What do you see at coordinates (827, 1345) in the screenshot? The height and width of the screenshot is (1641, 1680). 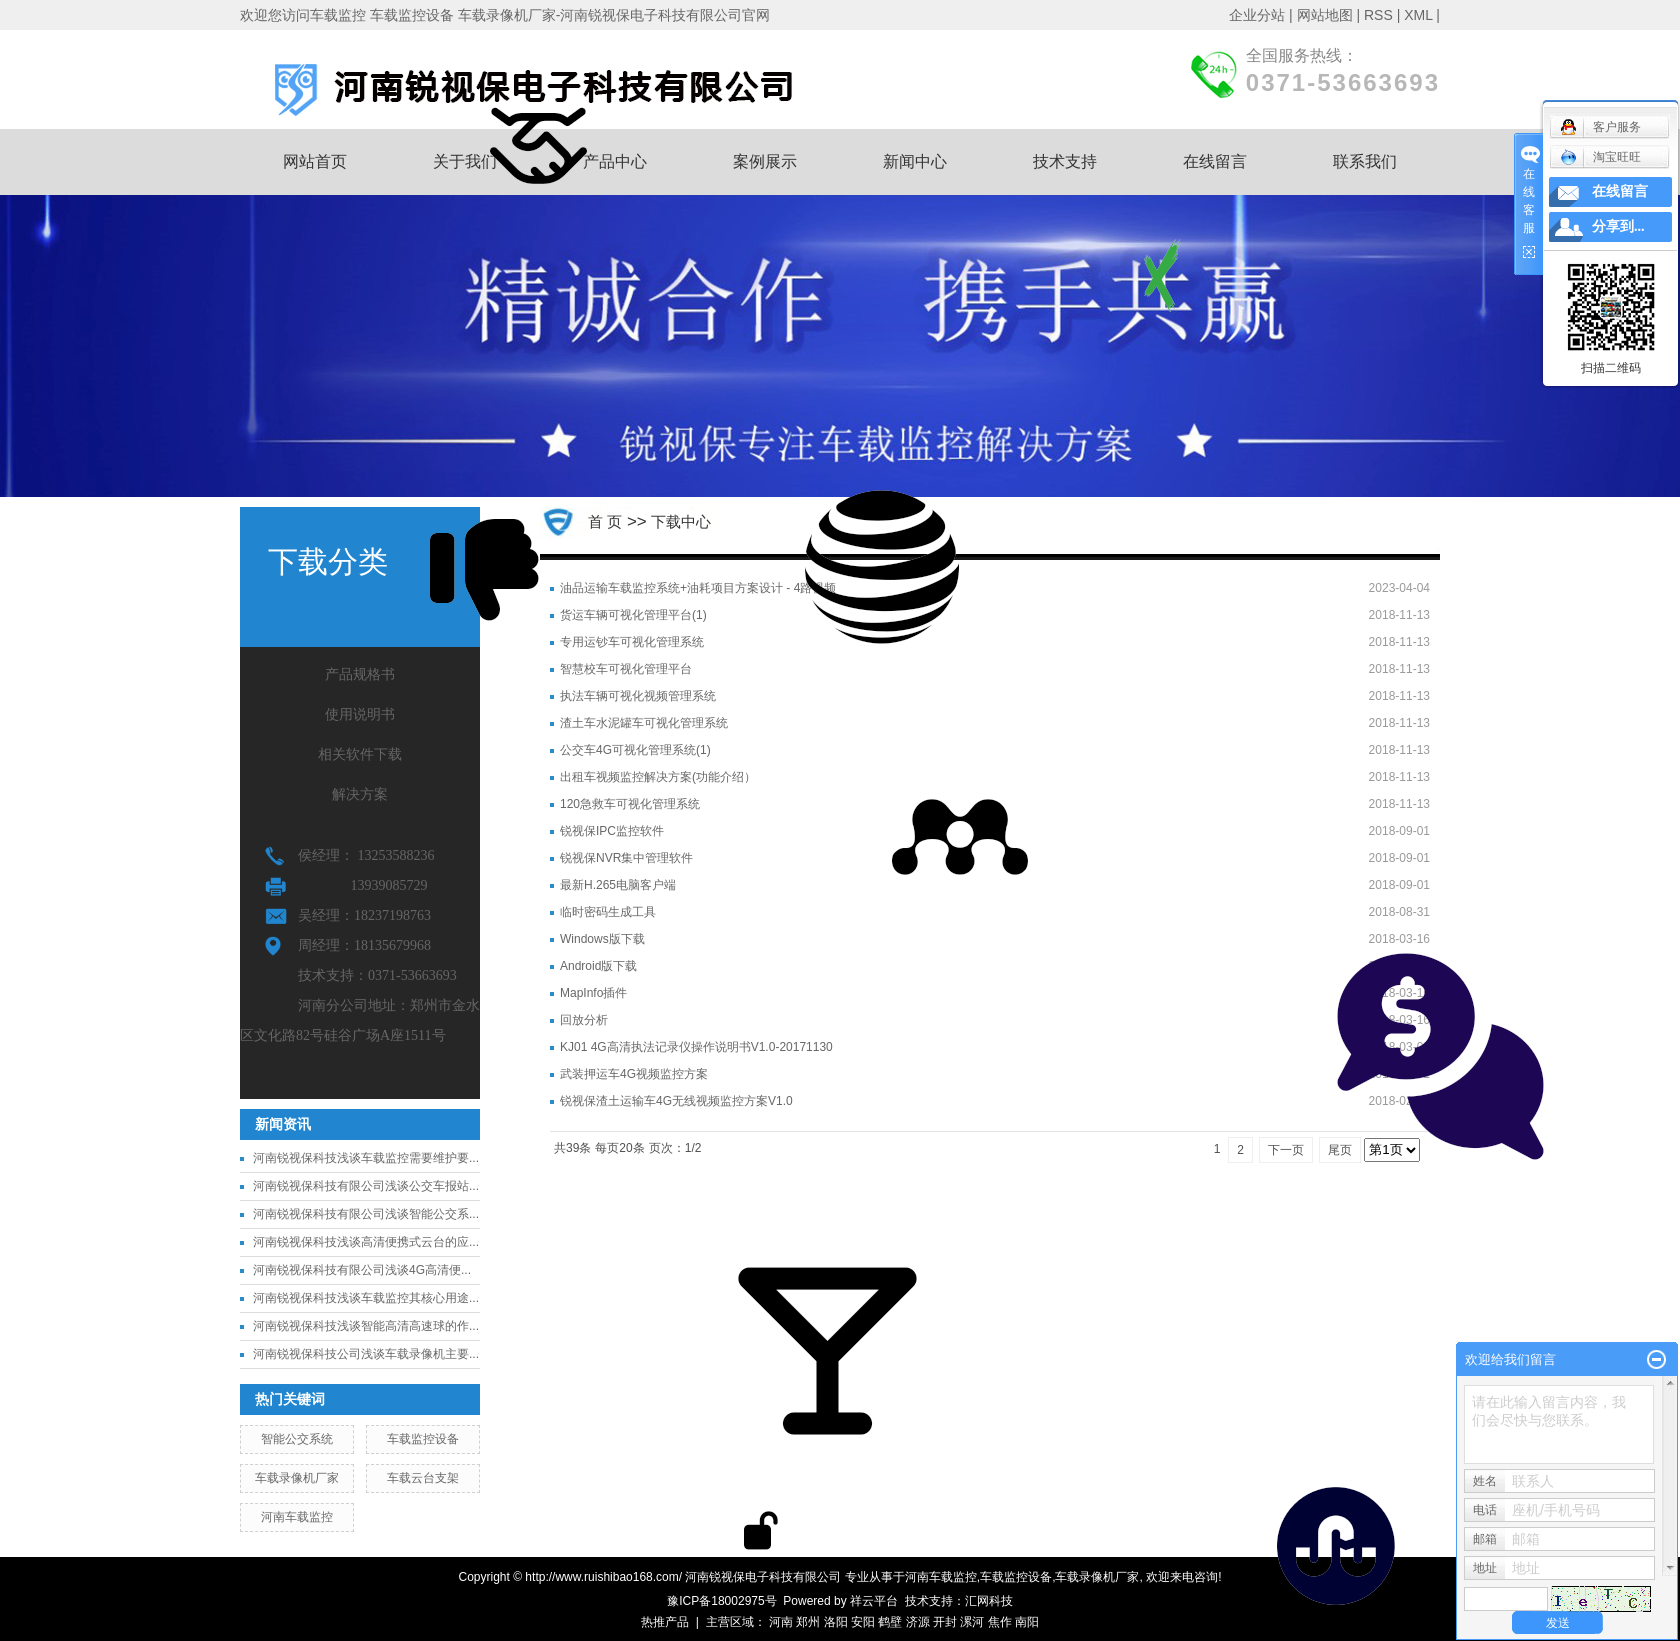 I see `access bar or cocktail menu` at bounding box center [827, 1345].